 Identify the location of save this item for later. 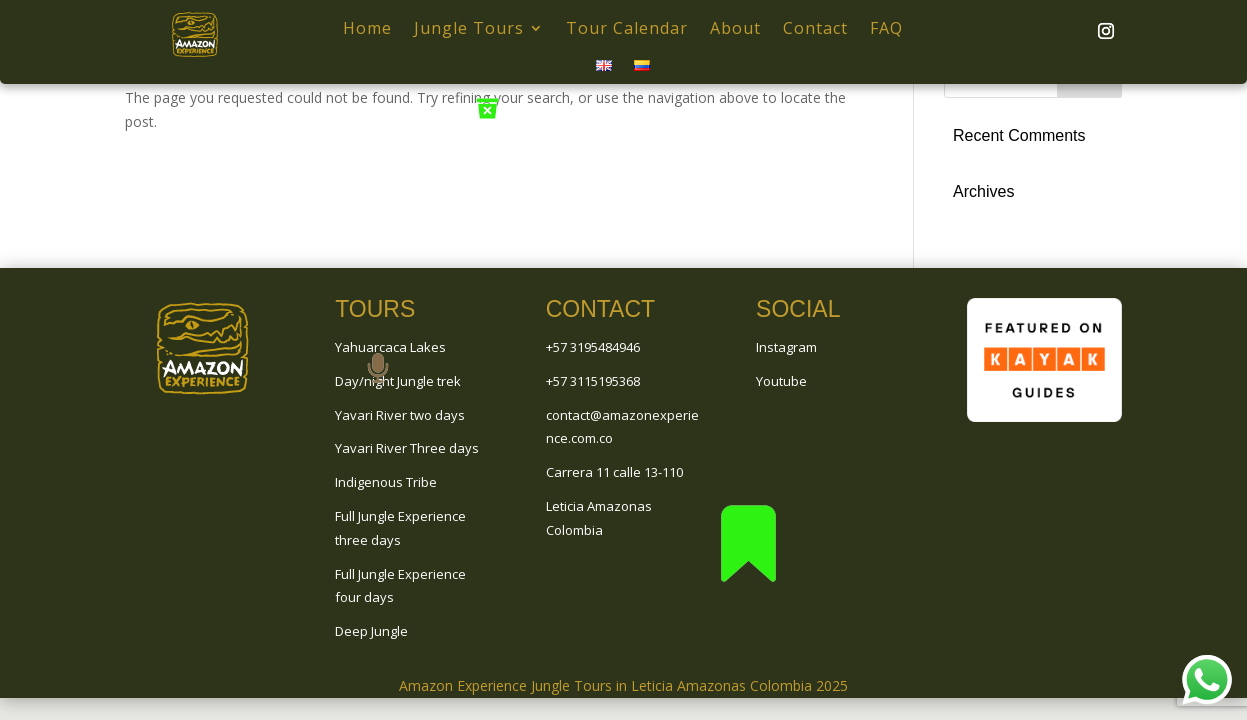
(748, 543).